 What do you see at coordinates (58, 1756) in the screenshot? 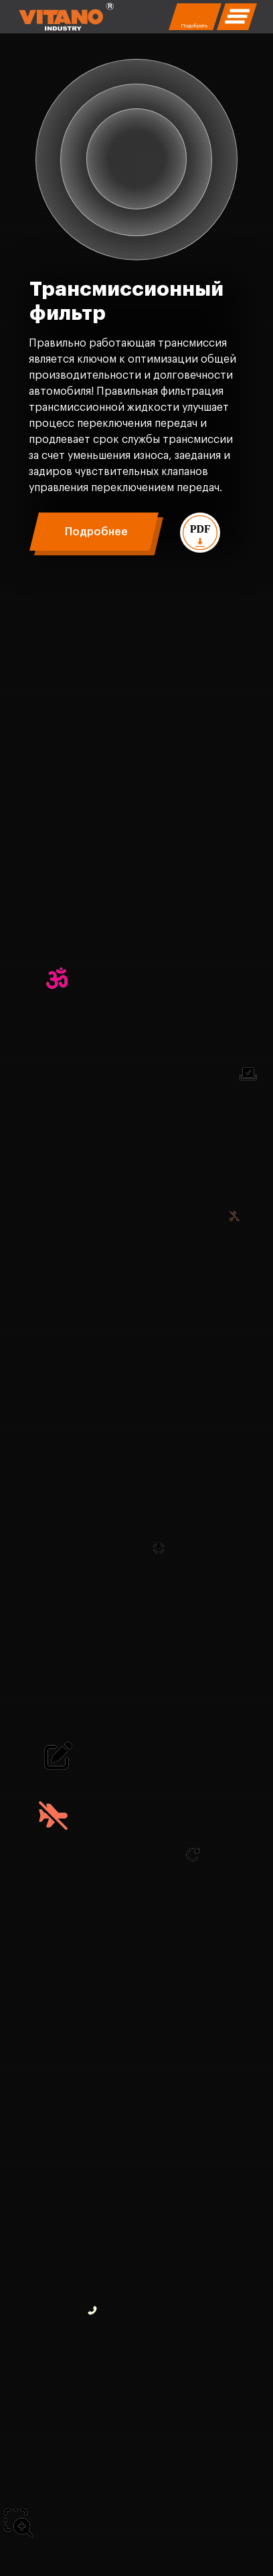
I see `edit or modify content` at bounding box center [58, 1756].